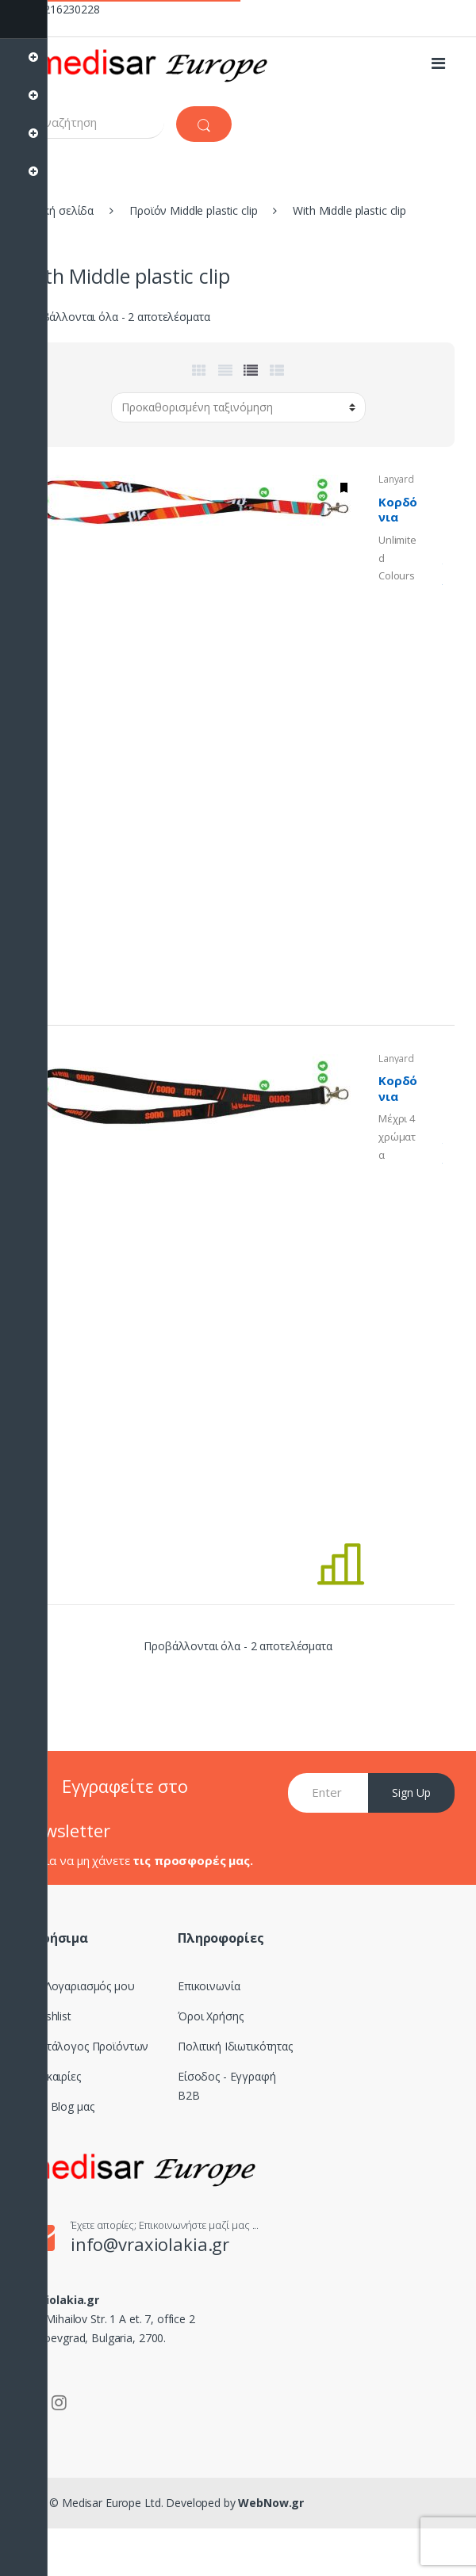  Describe the element at coordinates (344, 487) in the screenshot. I see `bookmark this item` at that location.